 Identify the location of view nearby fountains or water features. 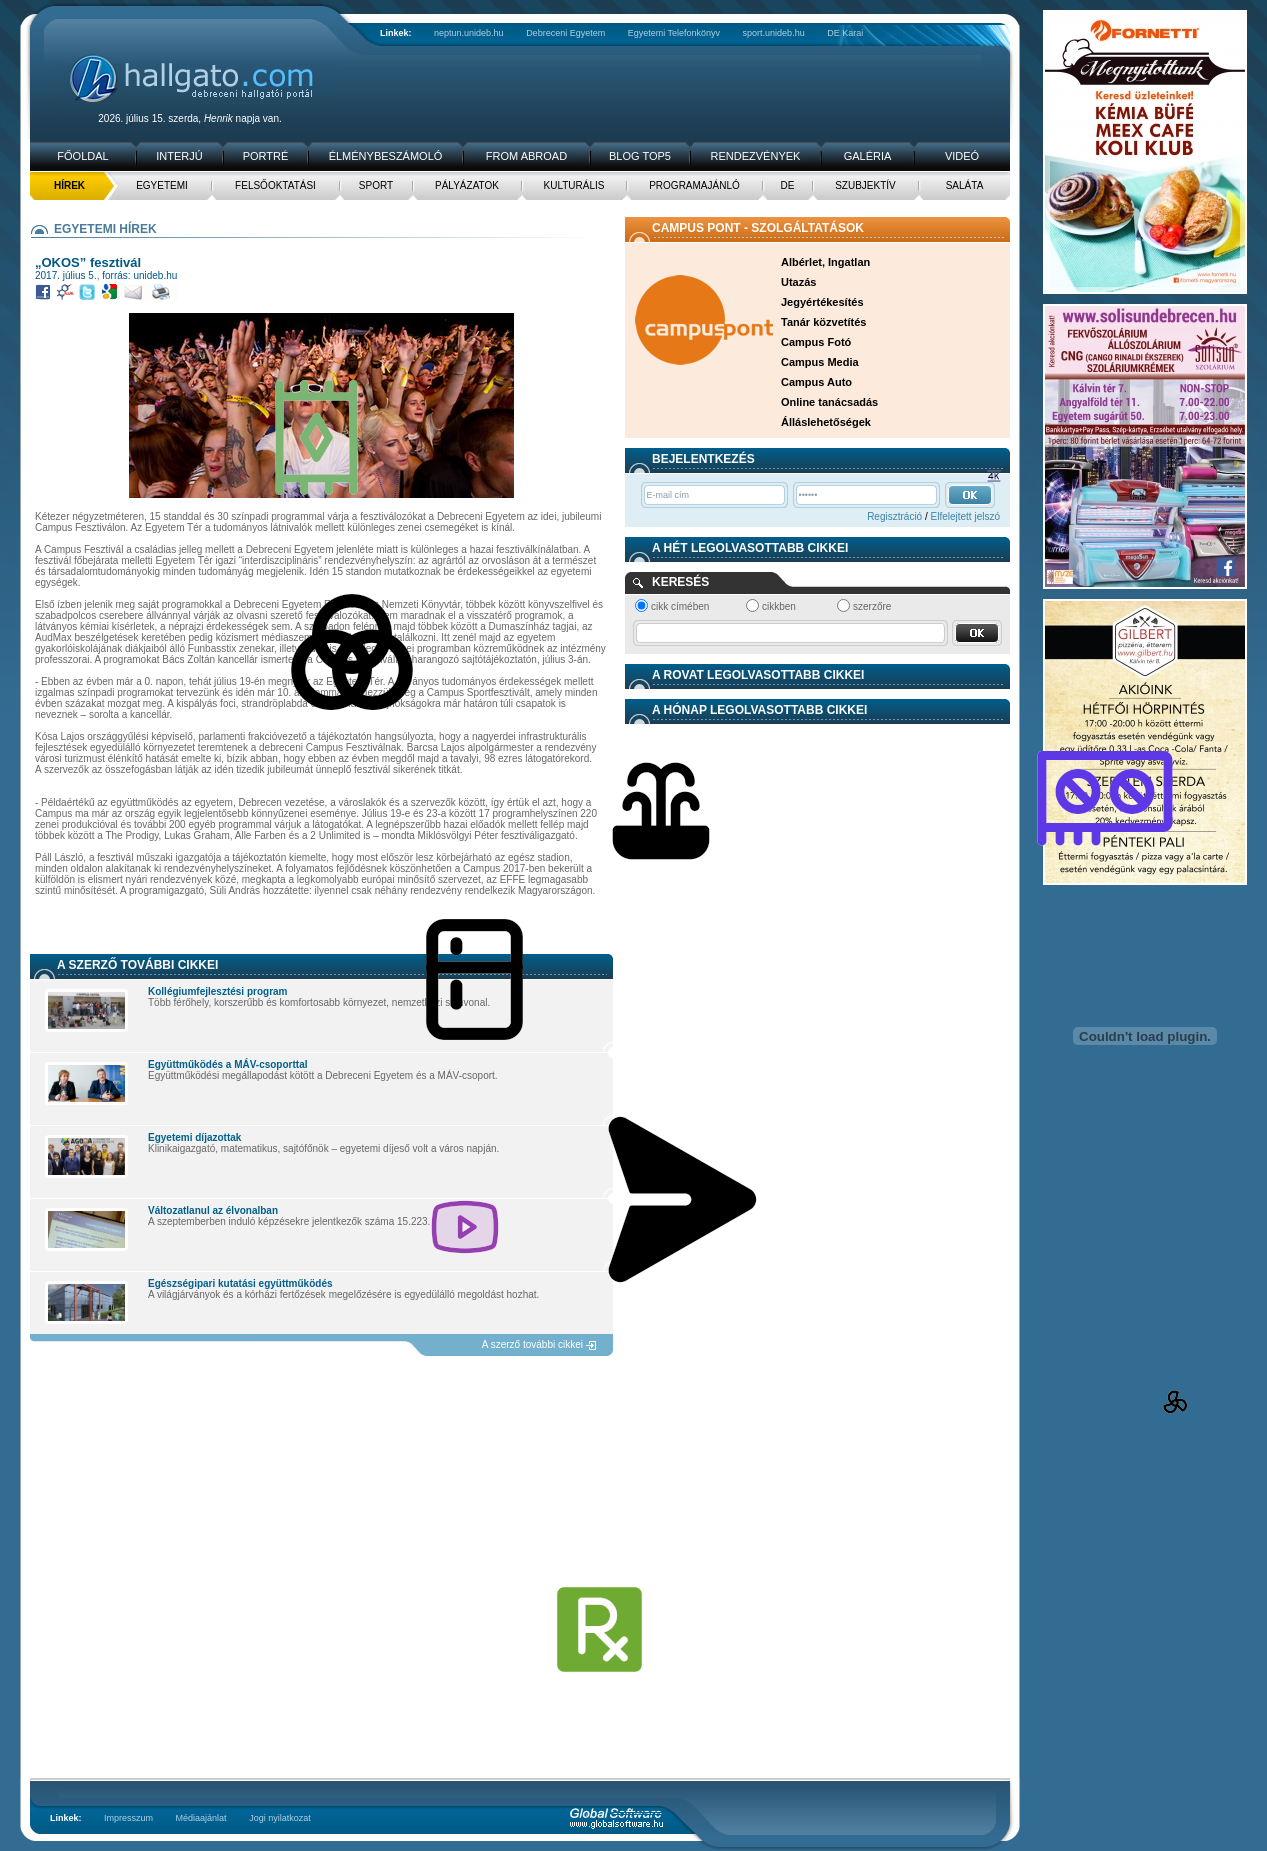
(661, 811).